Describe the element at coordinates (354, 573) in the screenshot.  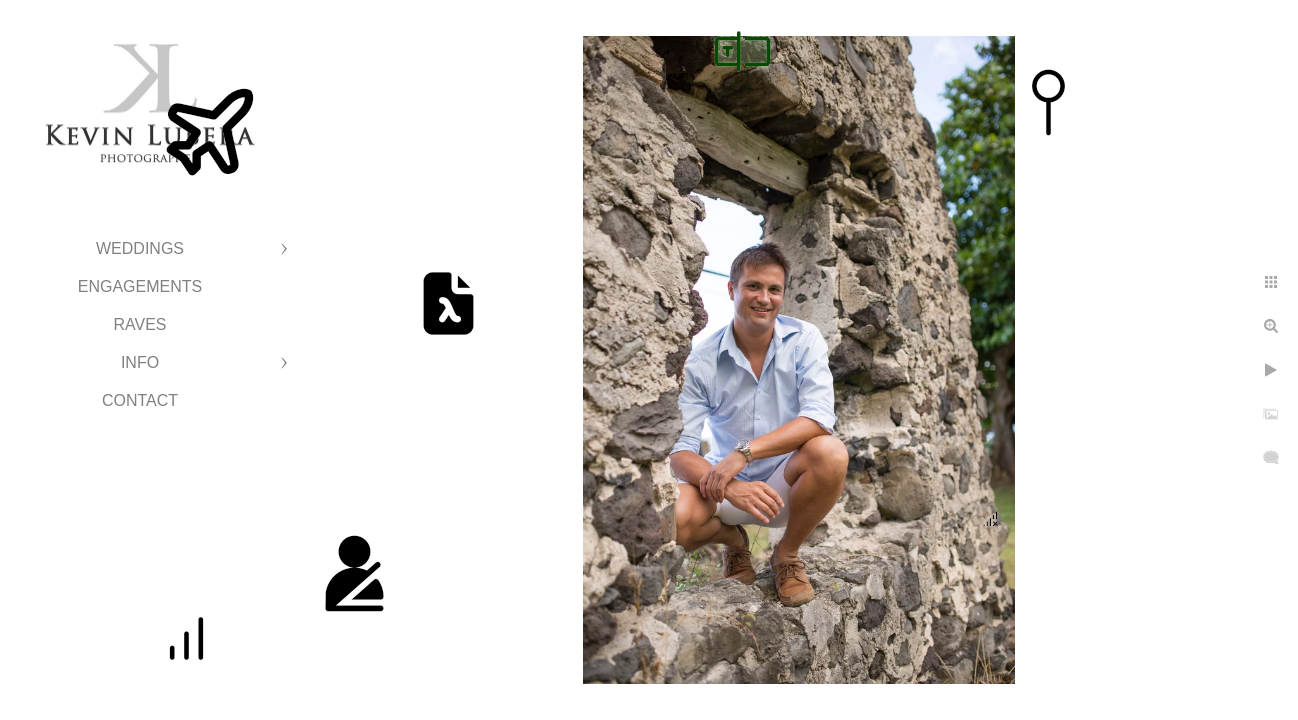
I see `indicates seatbelt status or safety reminder` at that location.